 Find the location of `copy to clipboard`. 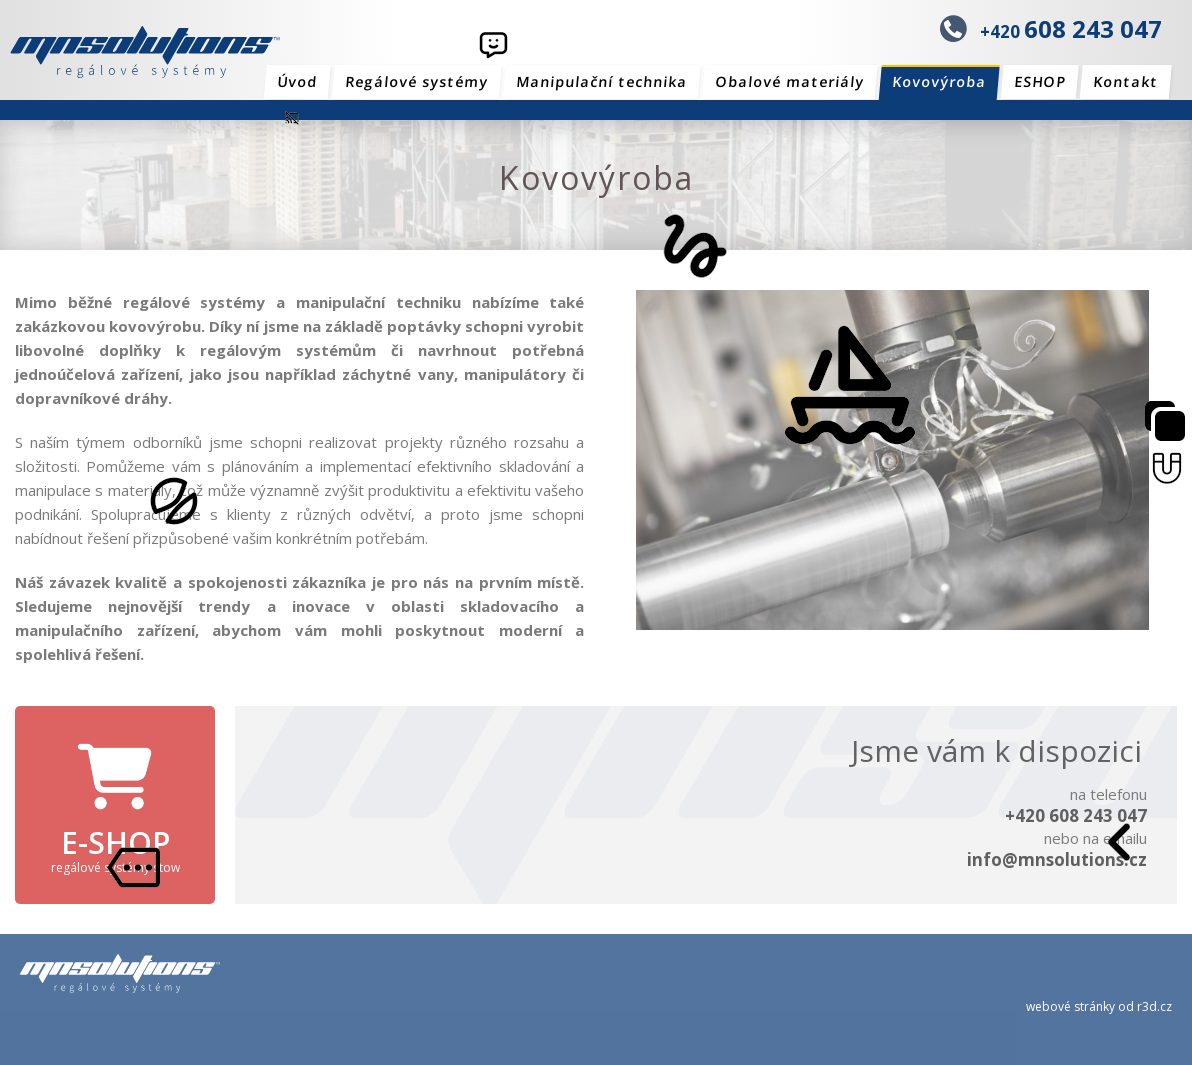

copy to clipboard is located at coordinates (1165, 421).